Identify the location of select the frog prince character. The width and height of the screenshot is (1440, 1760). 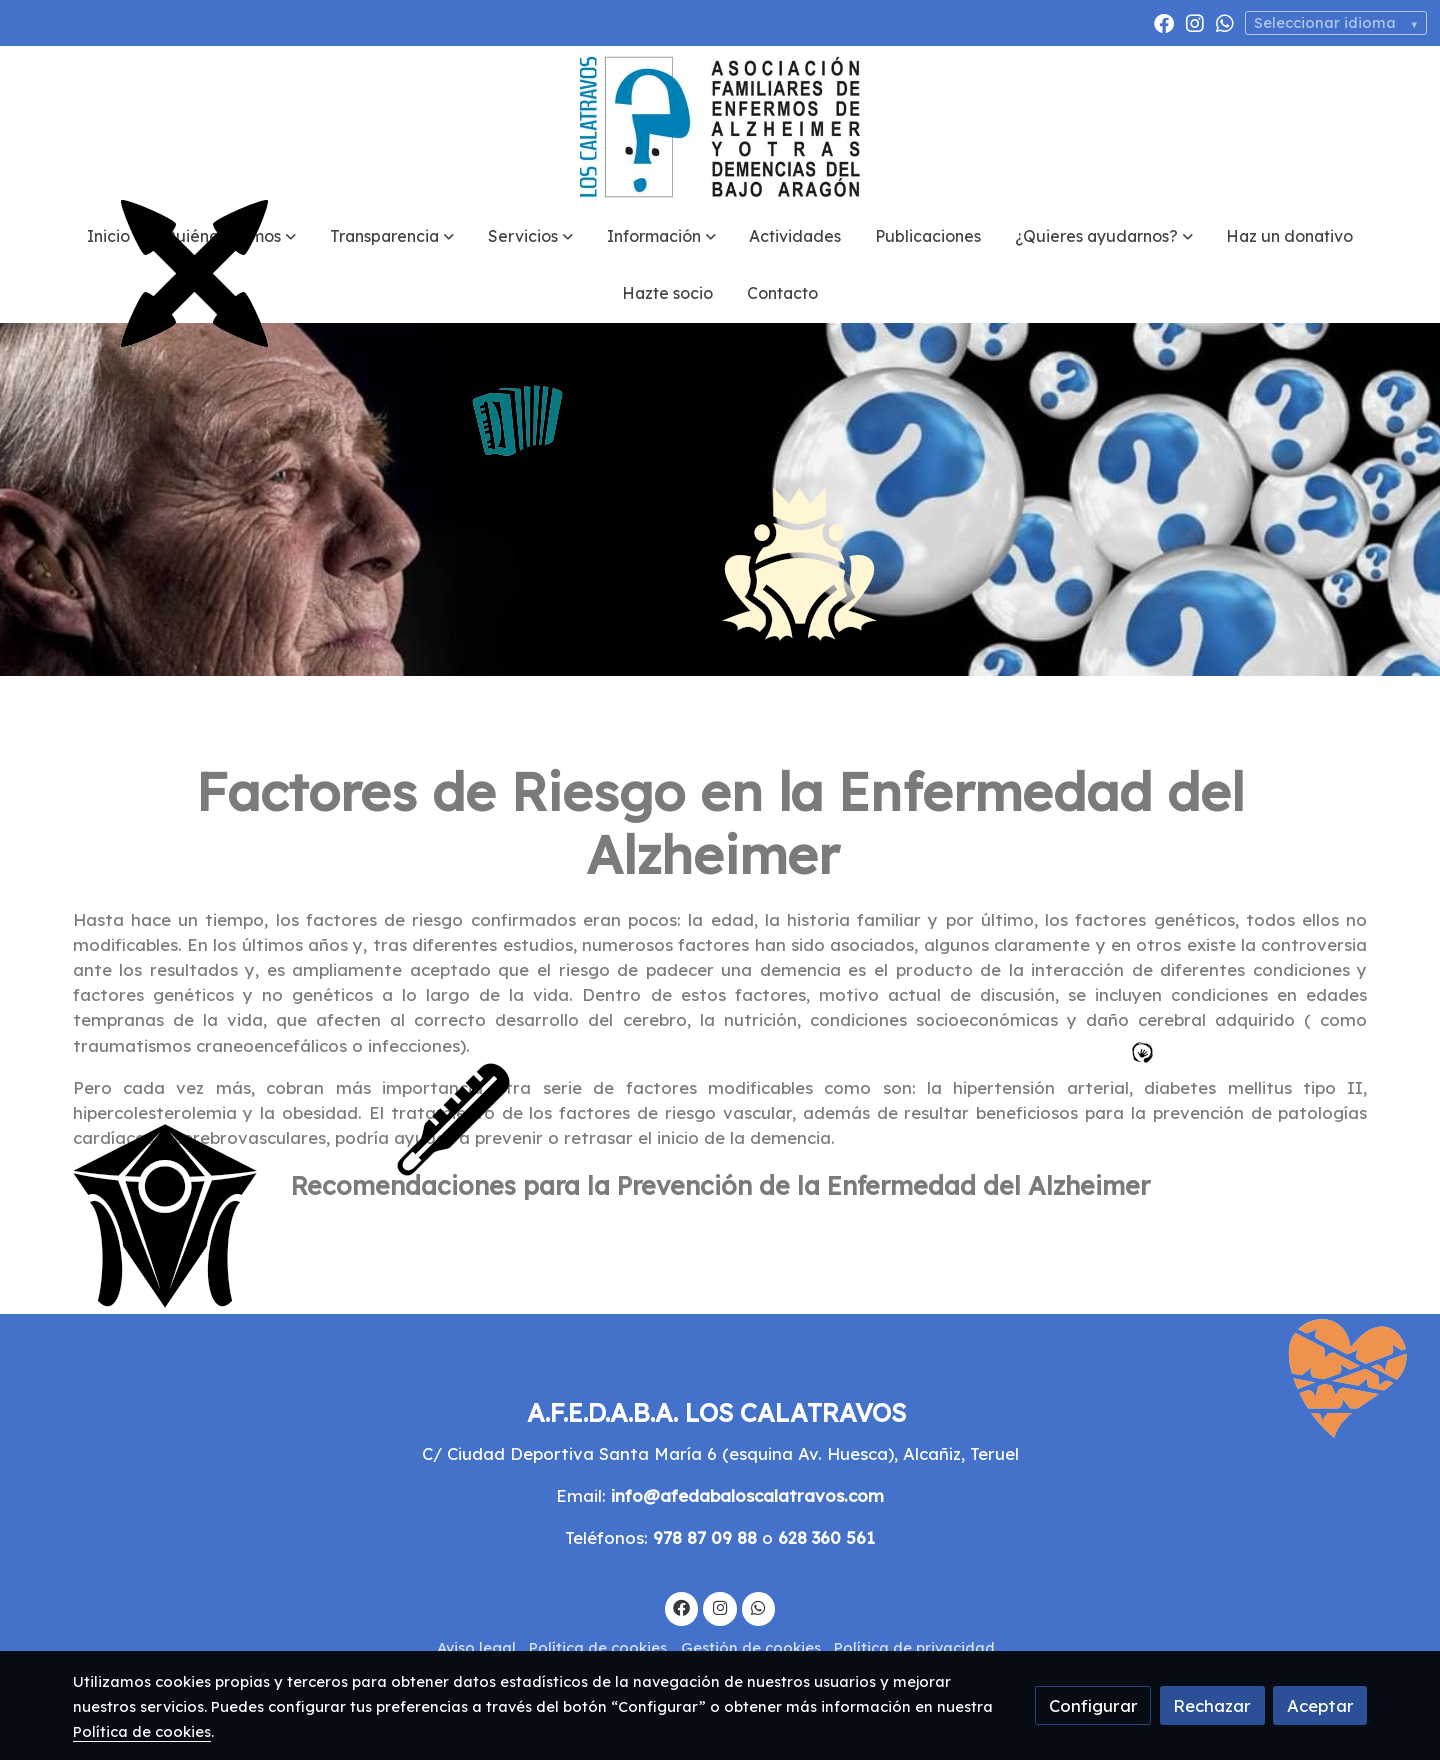
(799, 564).